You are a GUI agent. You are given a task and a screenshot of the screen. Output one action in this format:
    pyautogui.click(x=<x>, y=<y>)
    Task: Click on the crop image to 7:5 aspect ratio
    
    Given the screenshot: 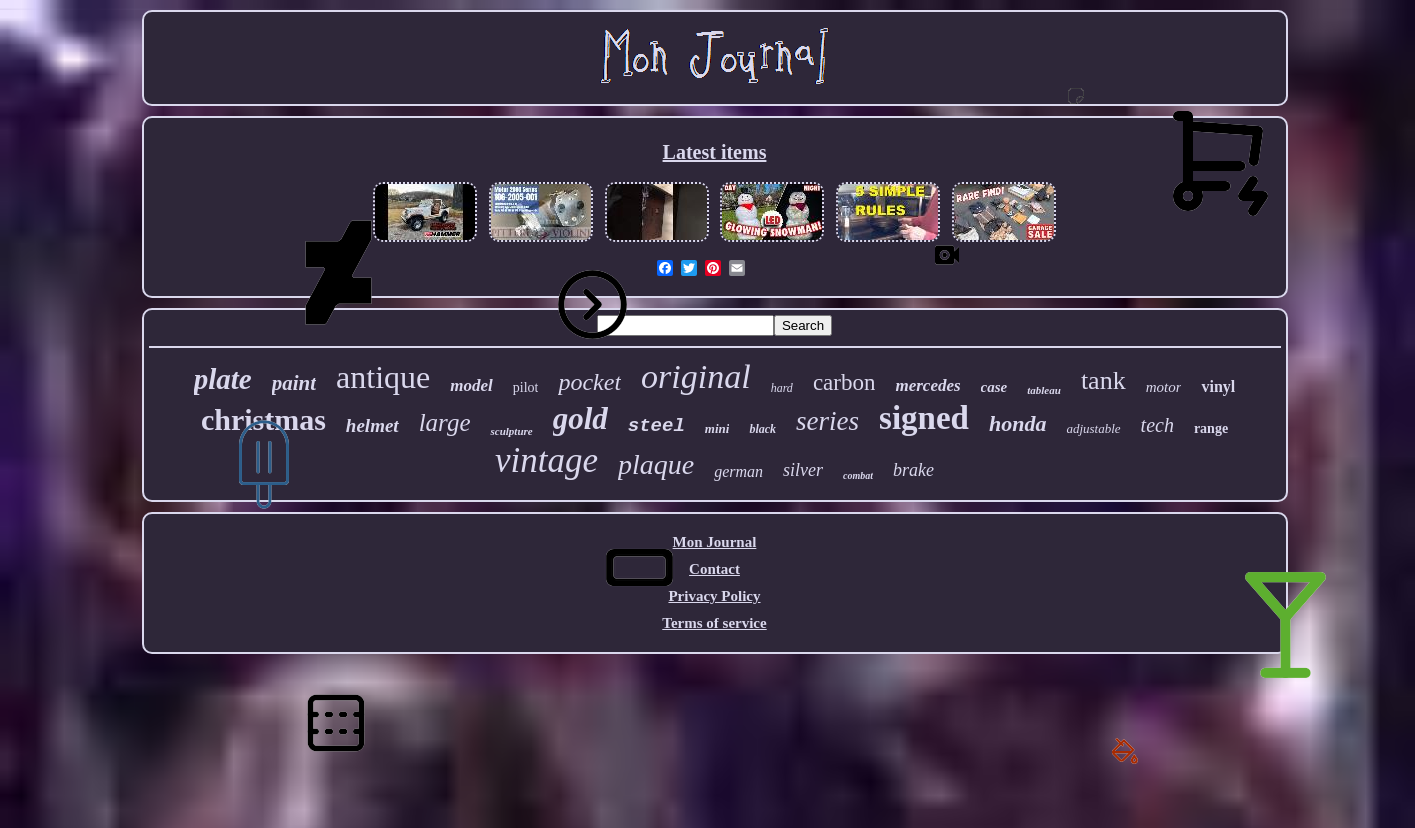 What is the action you would take?
    pyautogui.click(x=639, y=567)
    